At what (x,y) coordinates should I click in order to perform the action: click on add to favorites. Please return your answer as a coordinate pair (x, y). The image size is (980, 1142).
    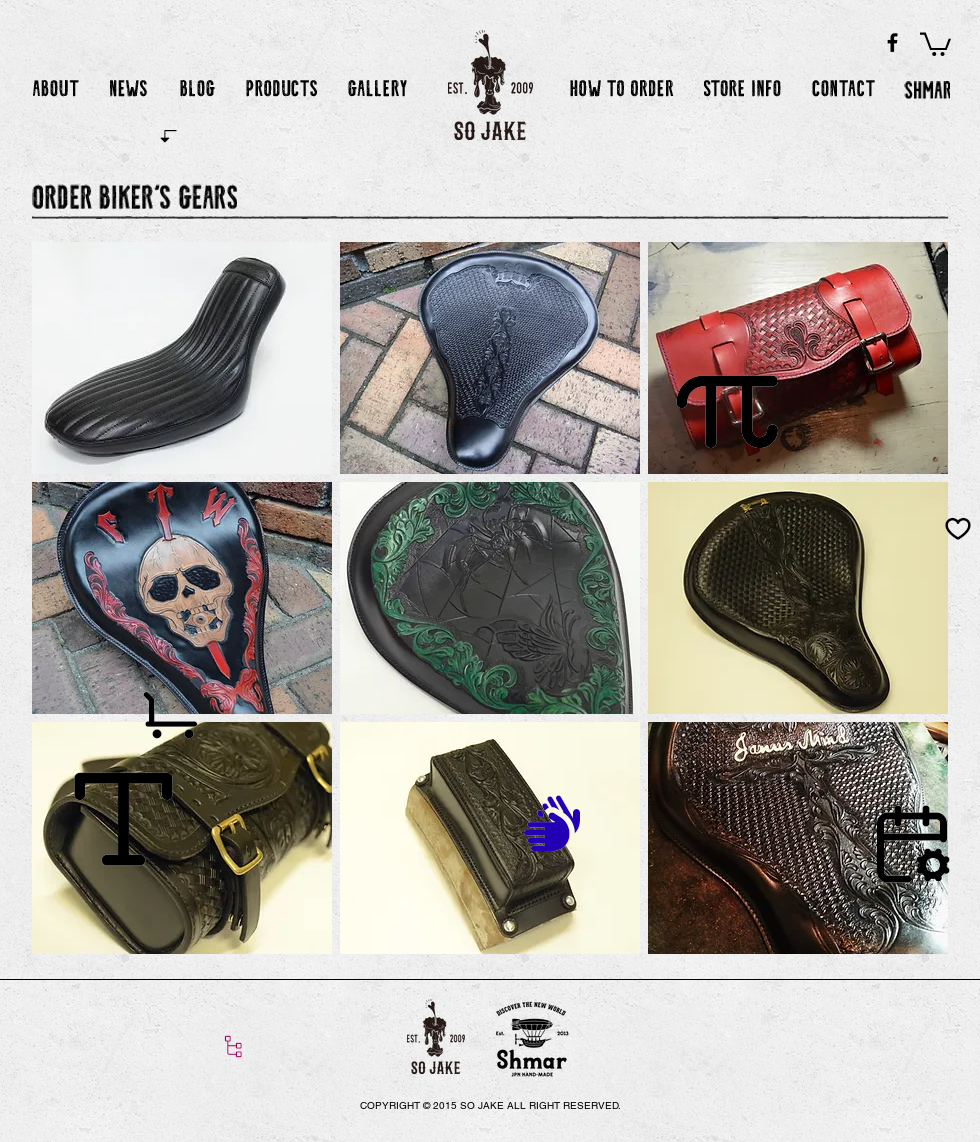
    Looking at the image, I should click on (958, 528).